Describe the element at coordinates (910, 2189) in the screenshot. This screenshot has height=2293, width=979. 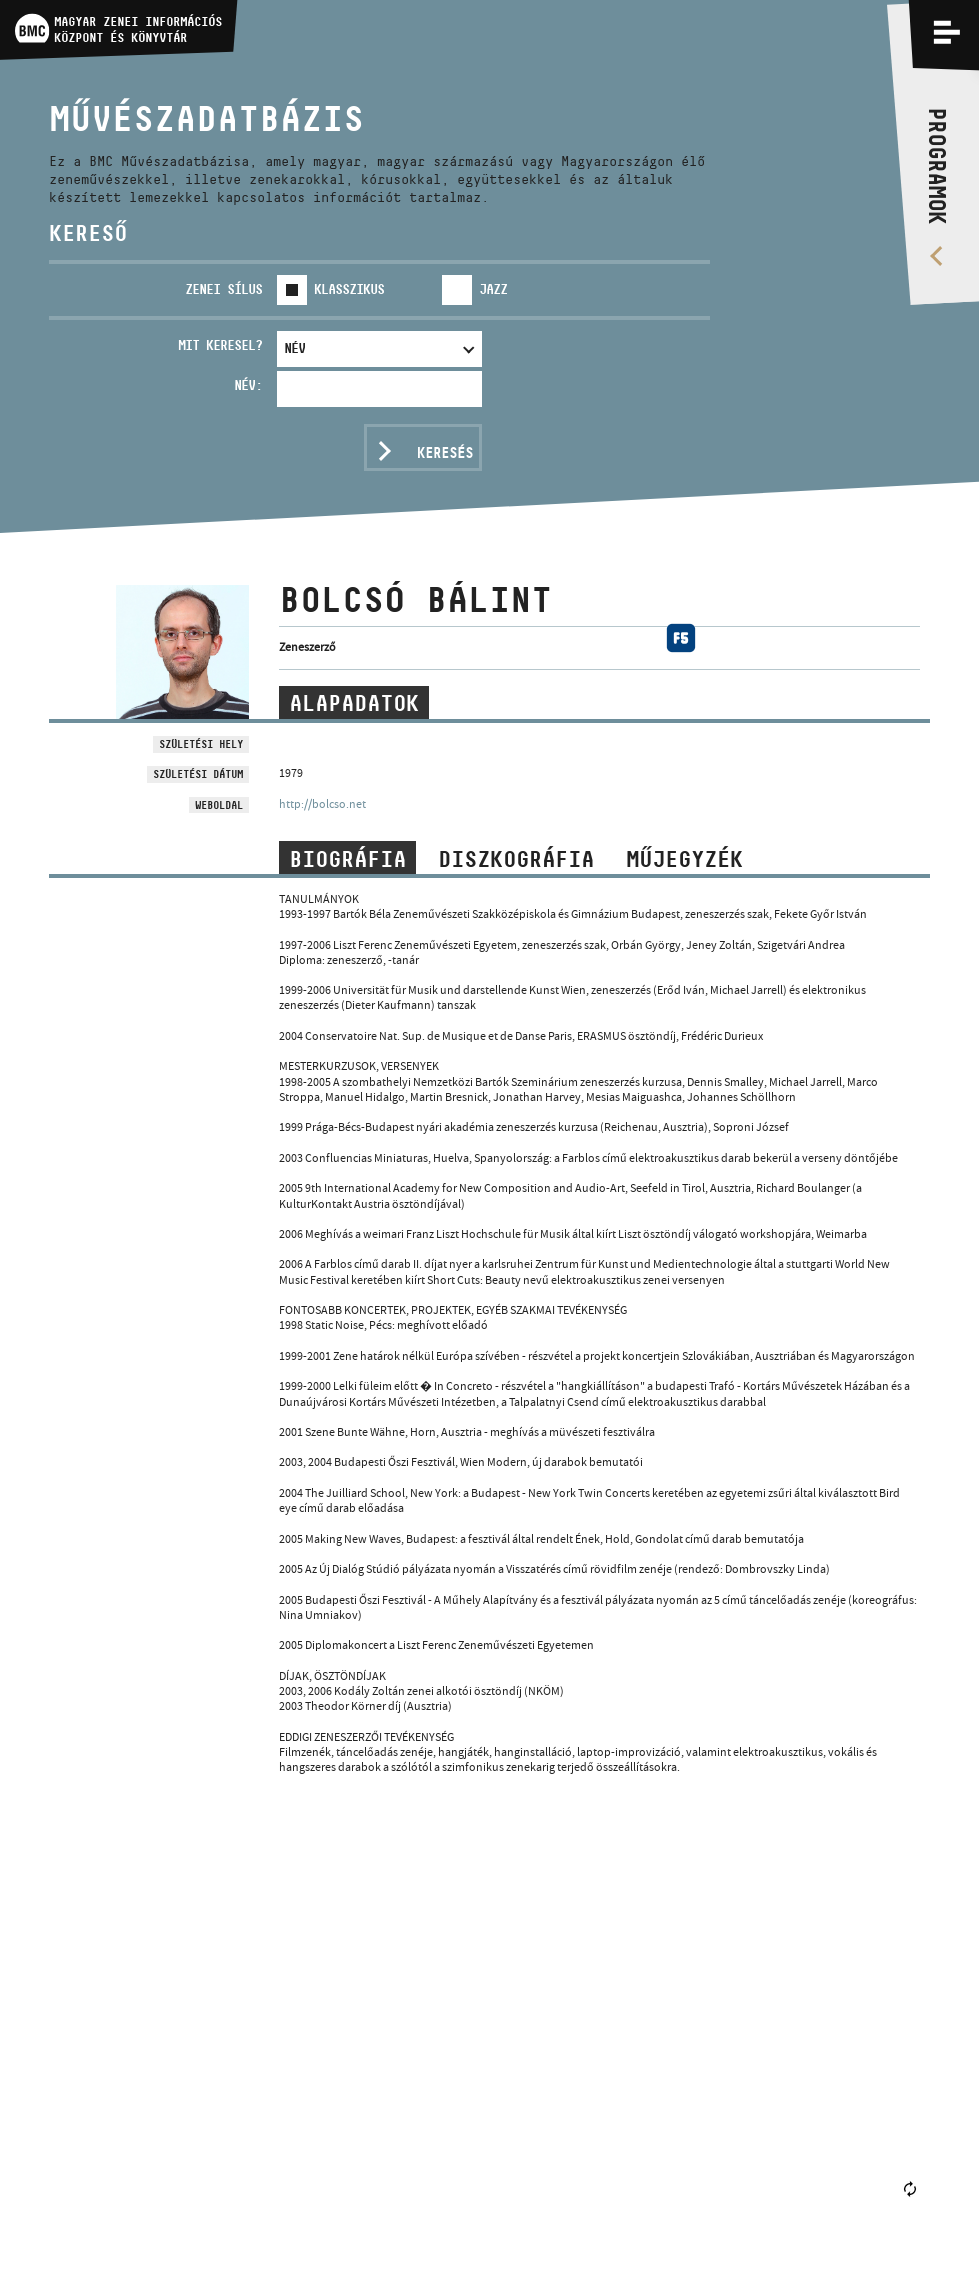
I see `refresh or reload content` at that location.